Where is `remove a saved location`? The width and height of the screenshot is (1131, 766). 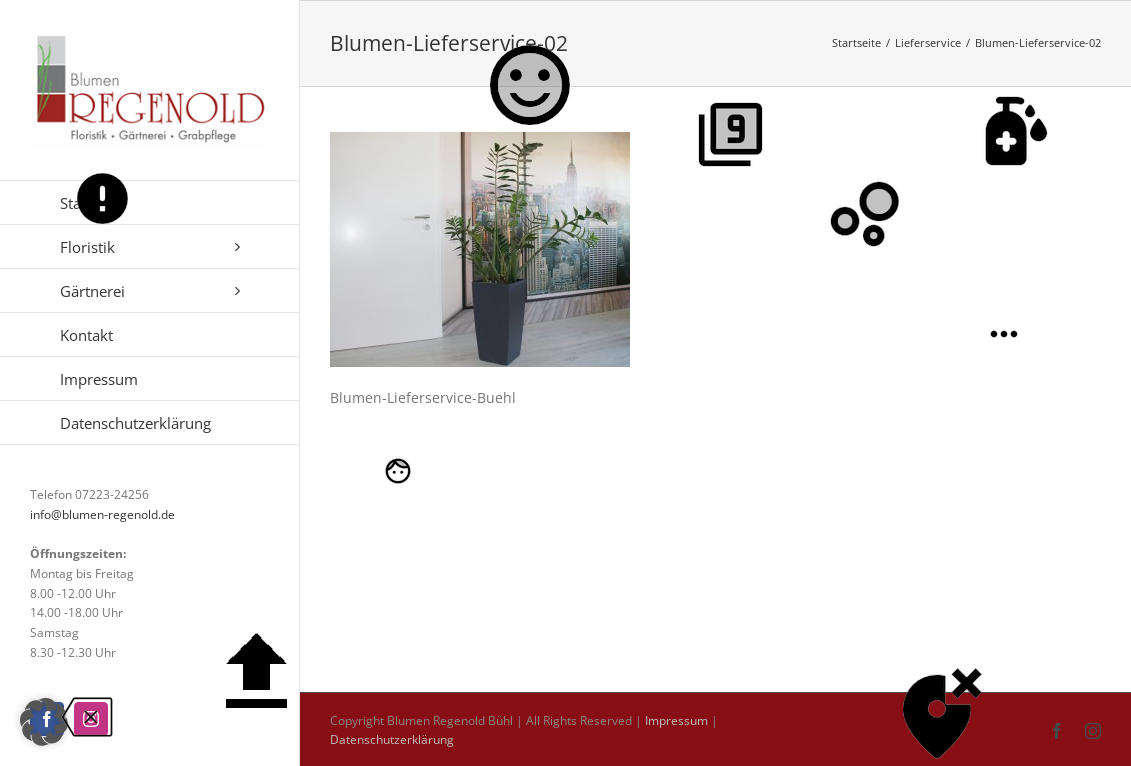 remove a saved location is located at coordinates (937, 713).